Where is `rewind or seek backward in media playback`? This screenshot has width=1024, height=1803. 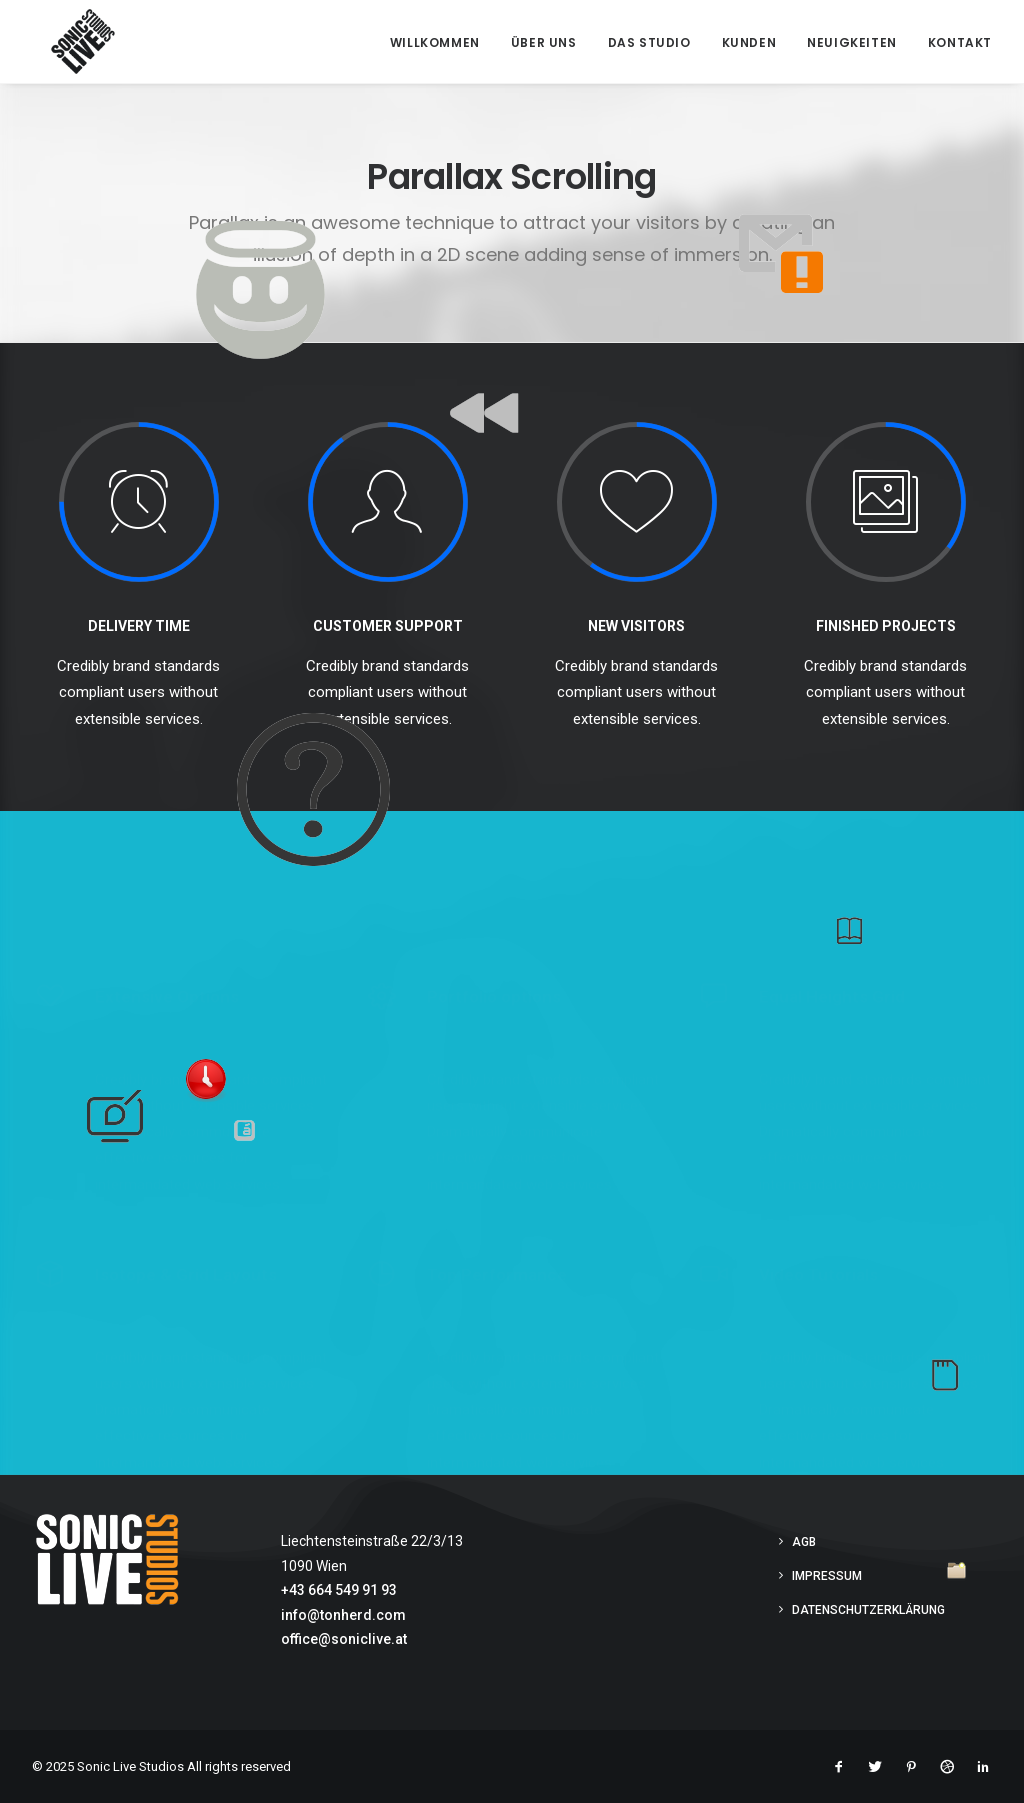
rewind or seek backward in media playback is located at coordinates (484, 413).